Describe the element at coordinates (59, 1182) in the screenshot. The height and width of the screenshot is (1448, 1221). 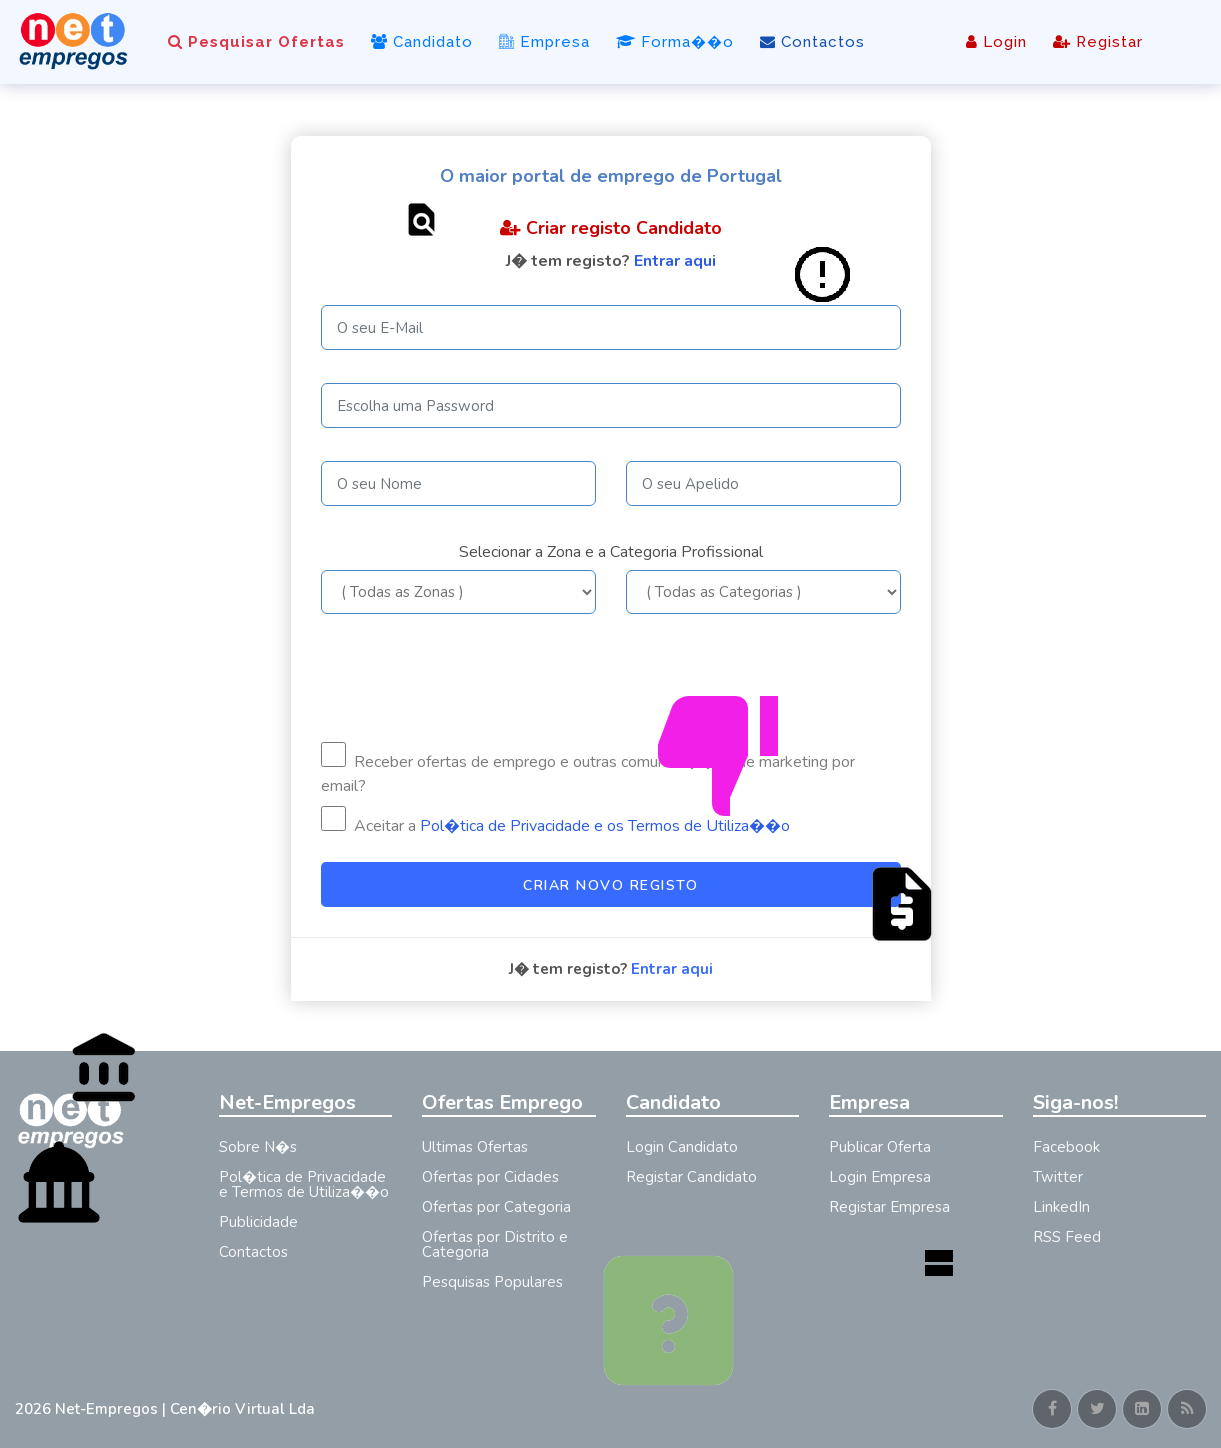
I see `view government or civic services` at that location.